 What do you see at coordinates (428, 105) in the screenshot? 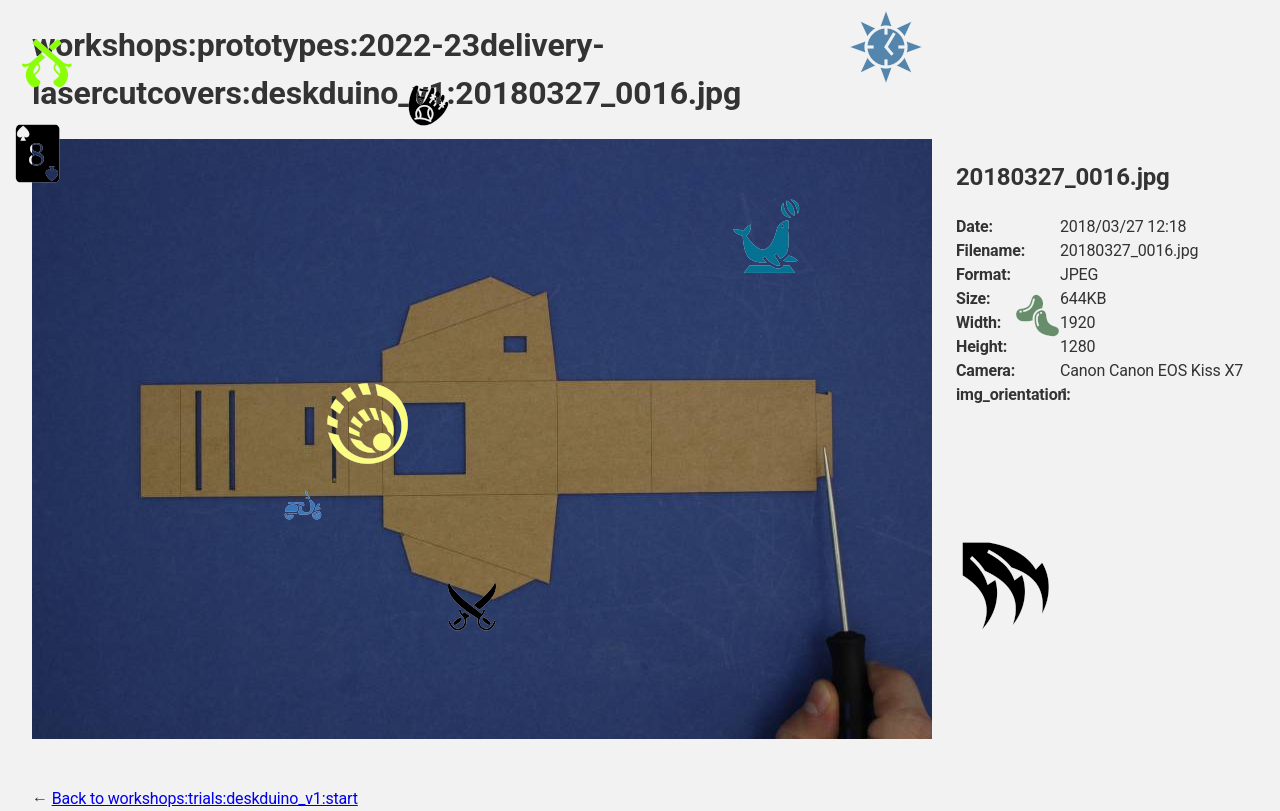
I see `baseball or softball category` at bounding box center [428, 105].